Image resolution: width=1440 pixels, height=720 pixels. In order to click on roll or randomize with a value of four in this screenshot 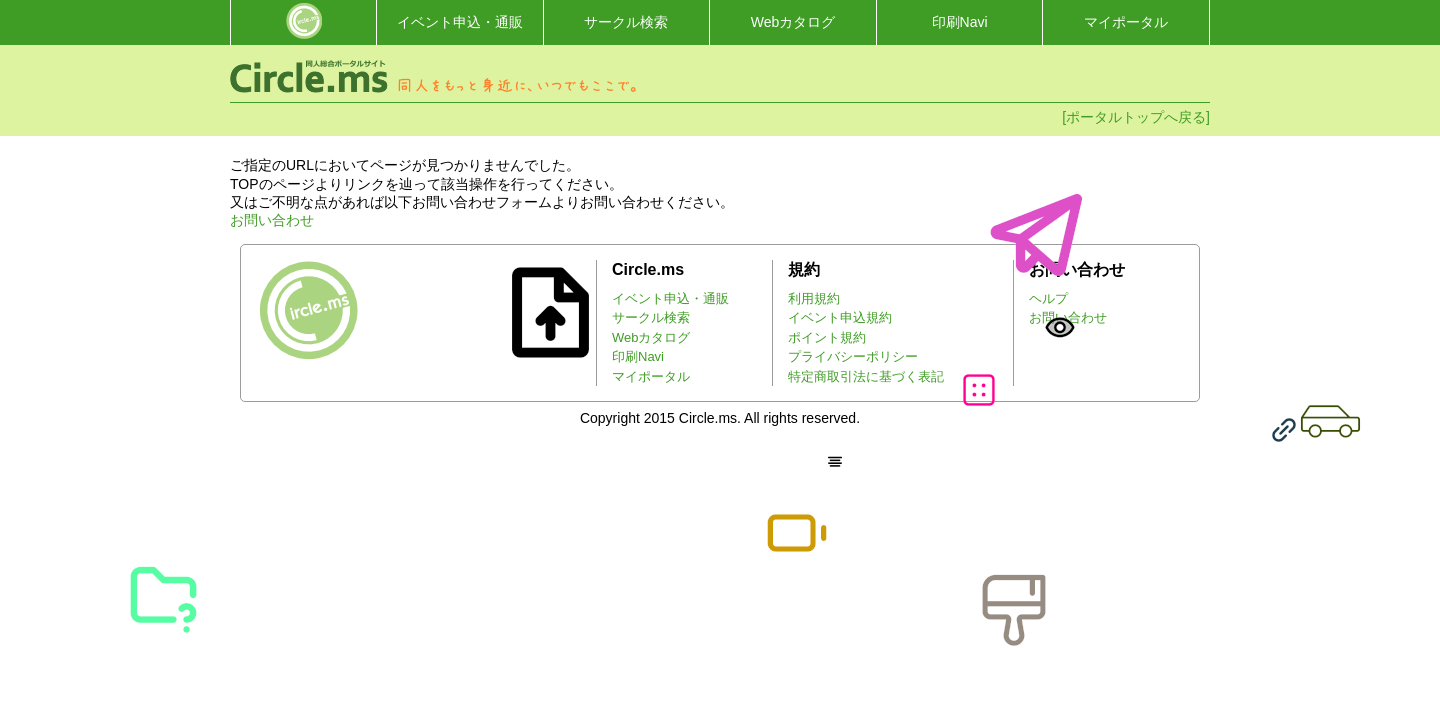, I will do `click(979, 390)`.